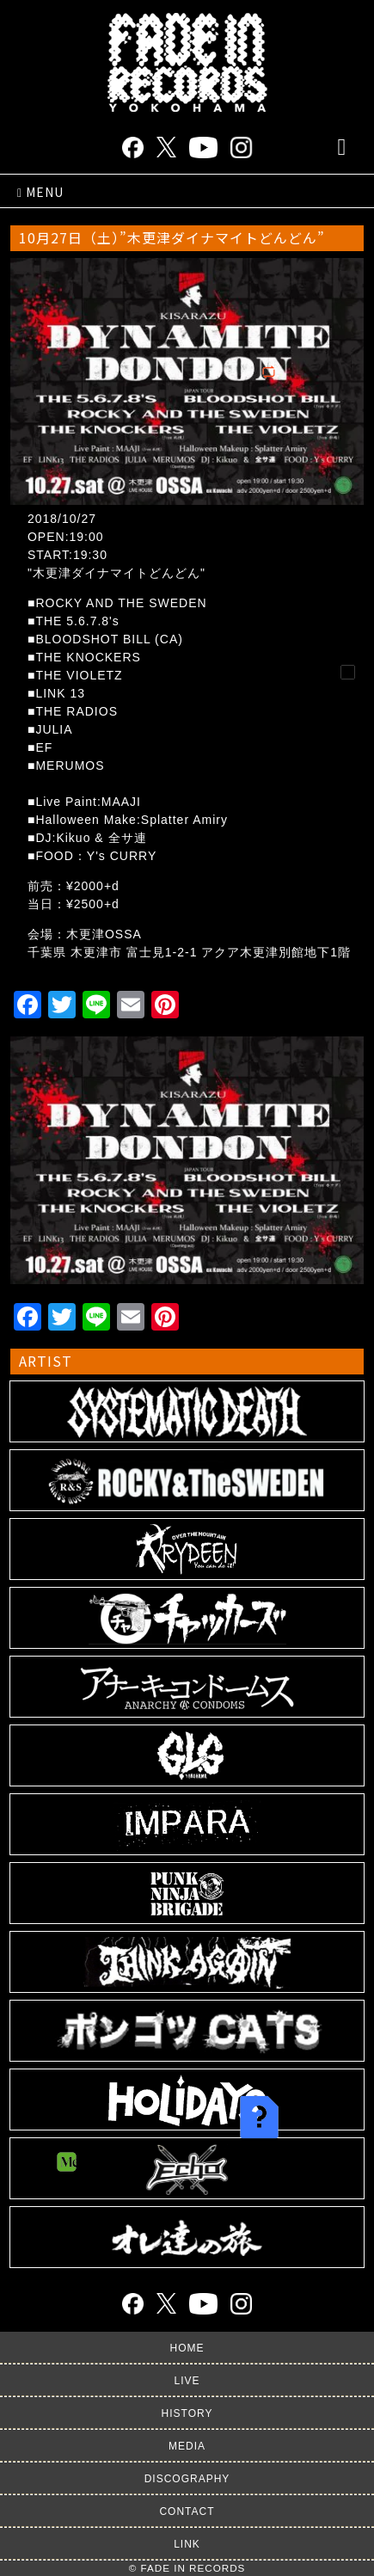  Describe the element at coordinates (259, 2117) in the screenshot. I see `unknown or unrecognized file type` at that location.